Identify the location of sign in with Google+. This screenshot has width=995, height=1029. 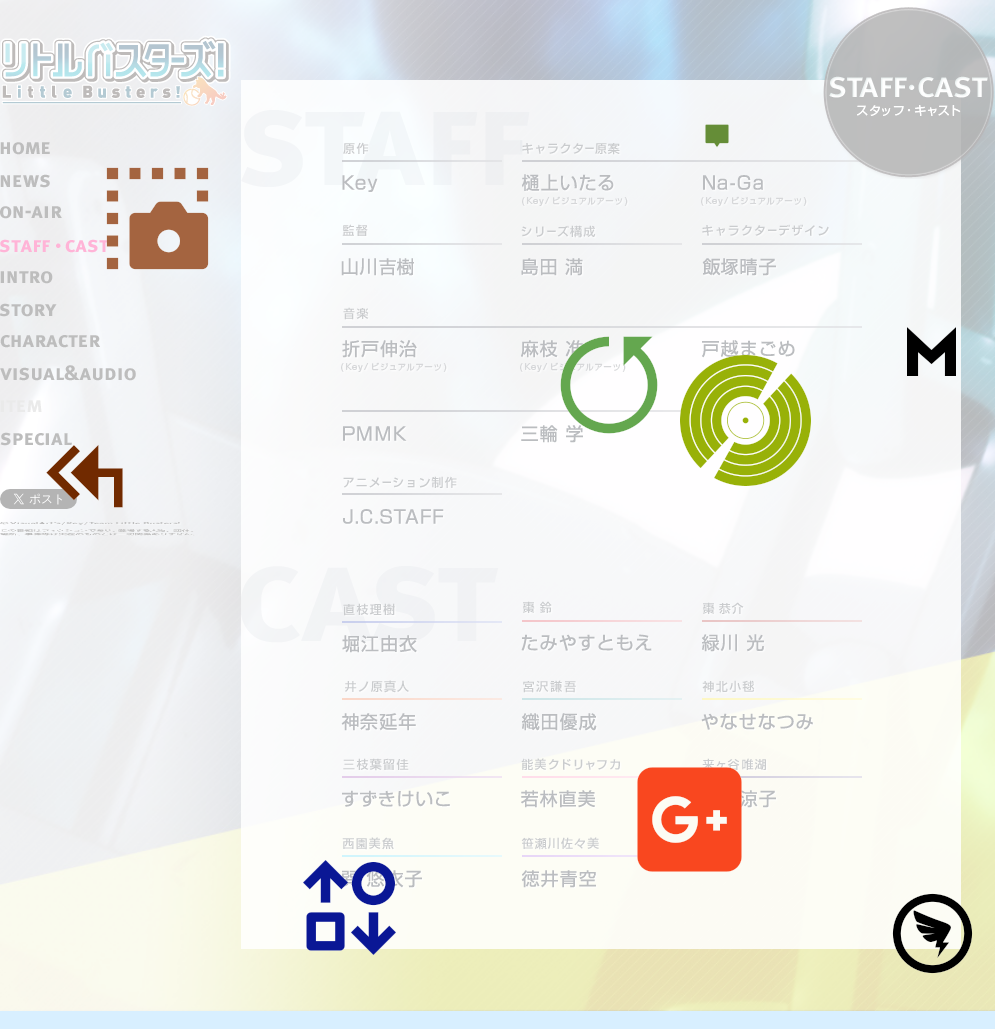
(689, 819).